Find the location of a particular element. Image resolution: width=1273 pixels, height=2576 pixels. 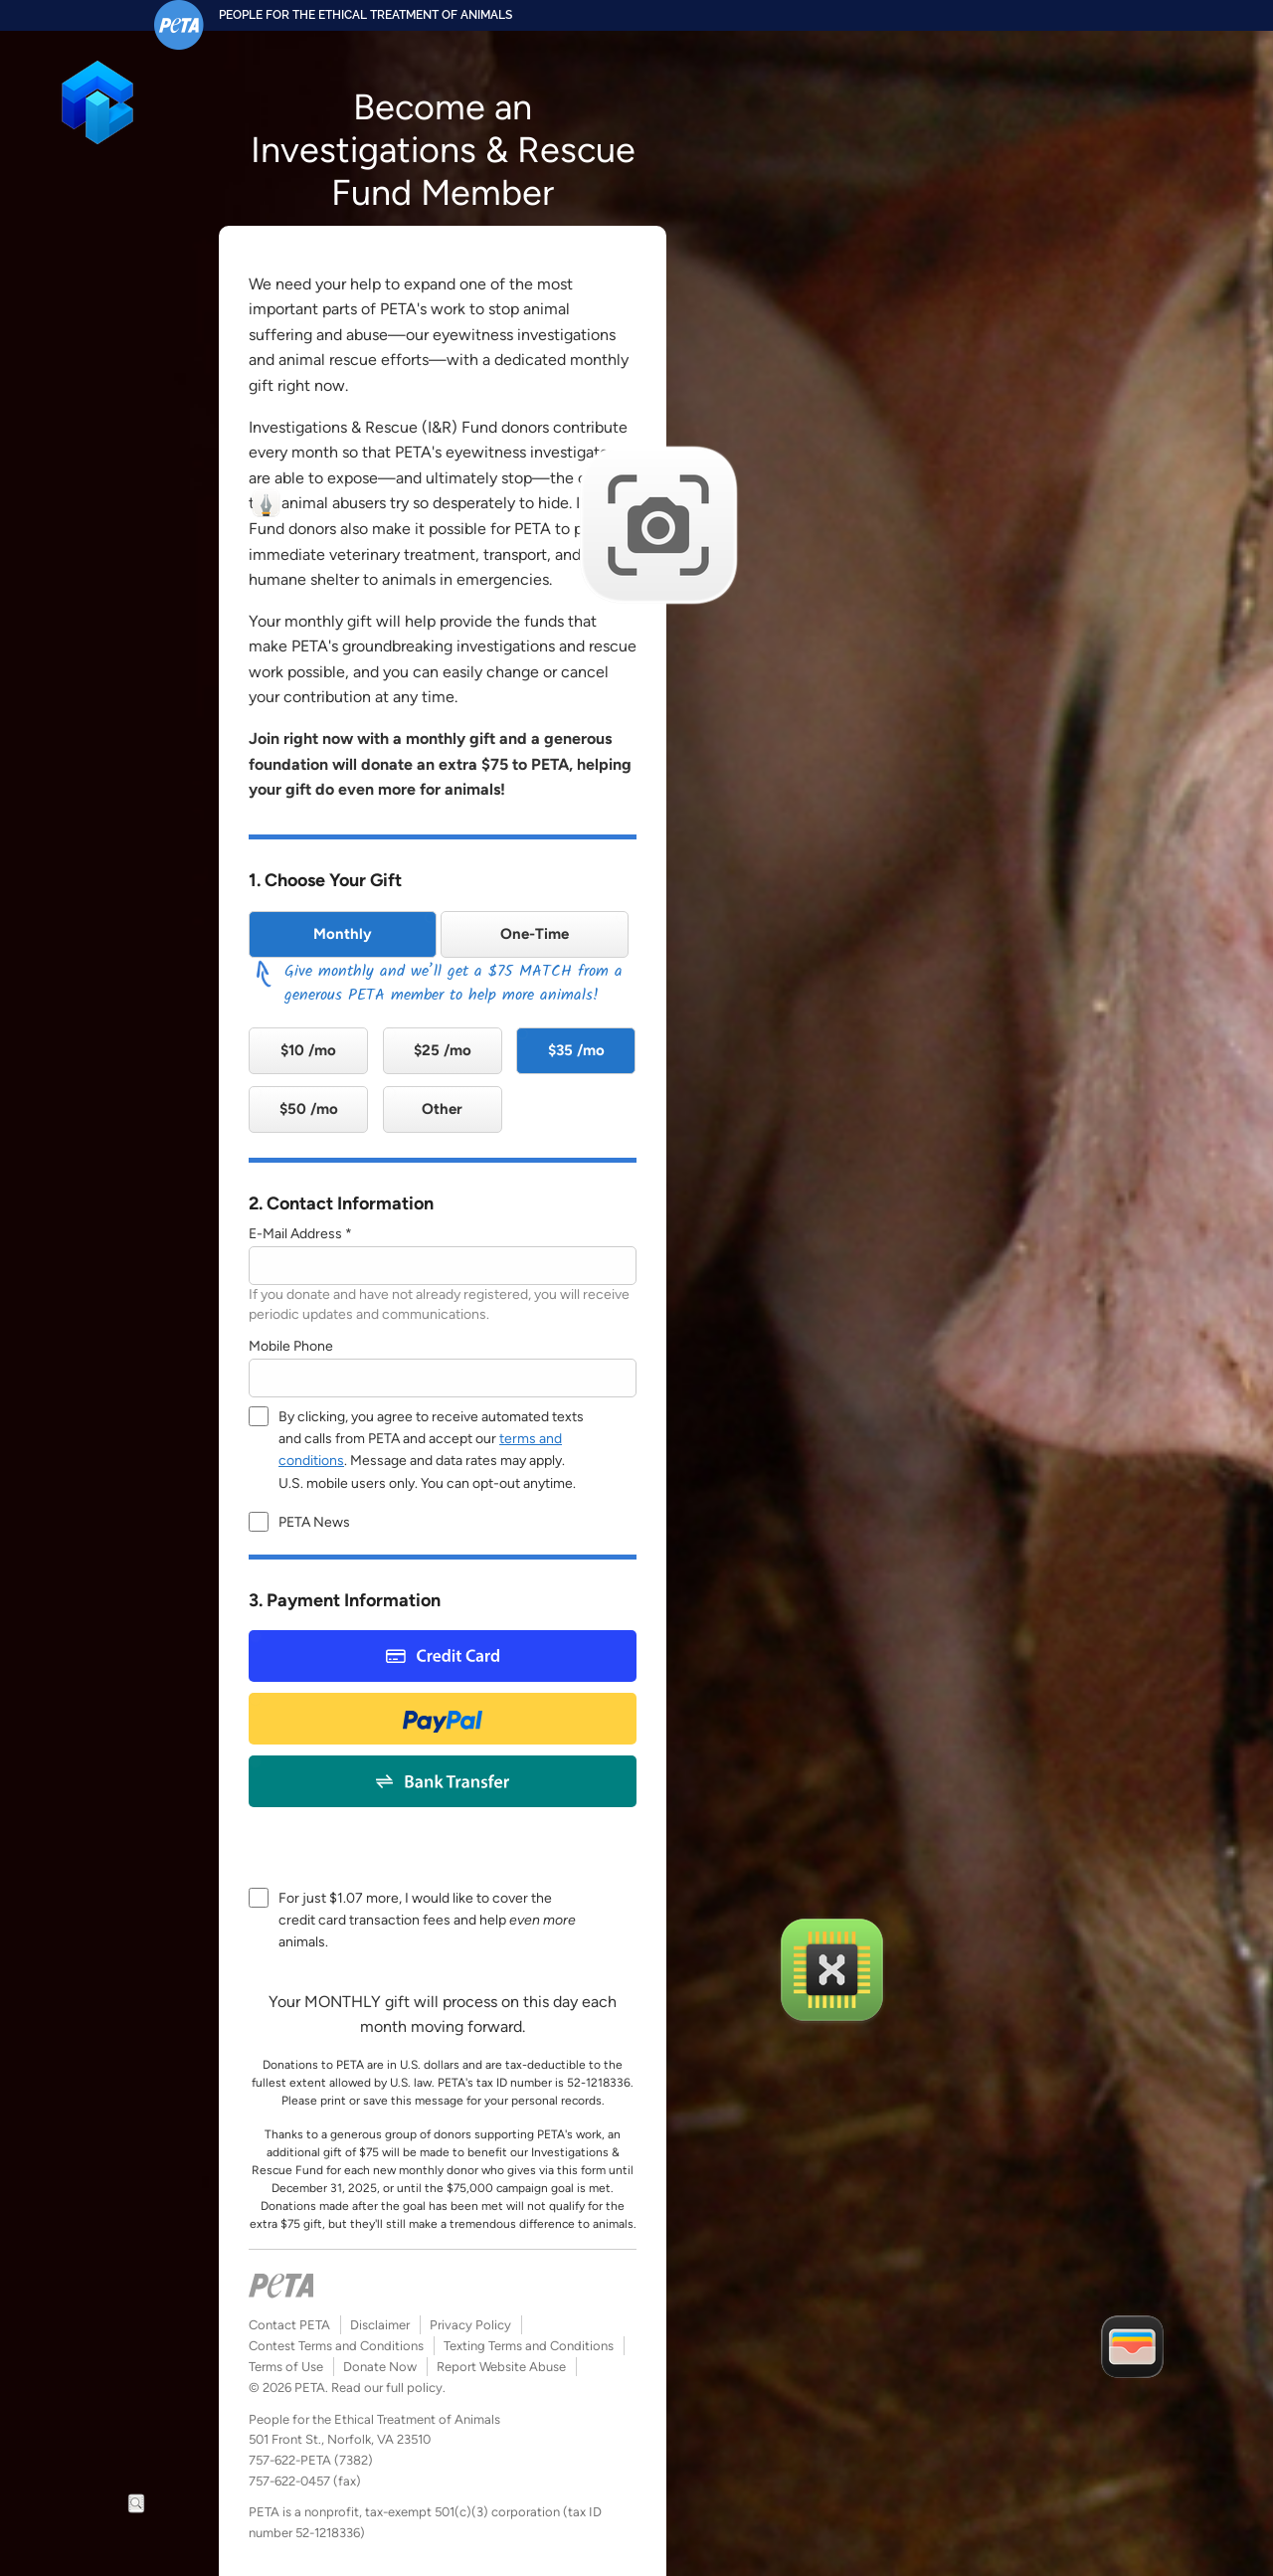

open CPU-X system information app is located at coordinates (831, 1969).